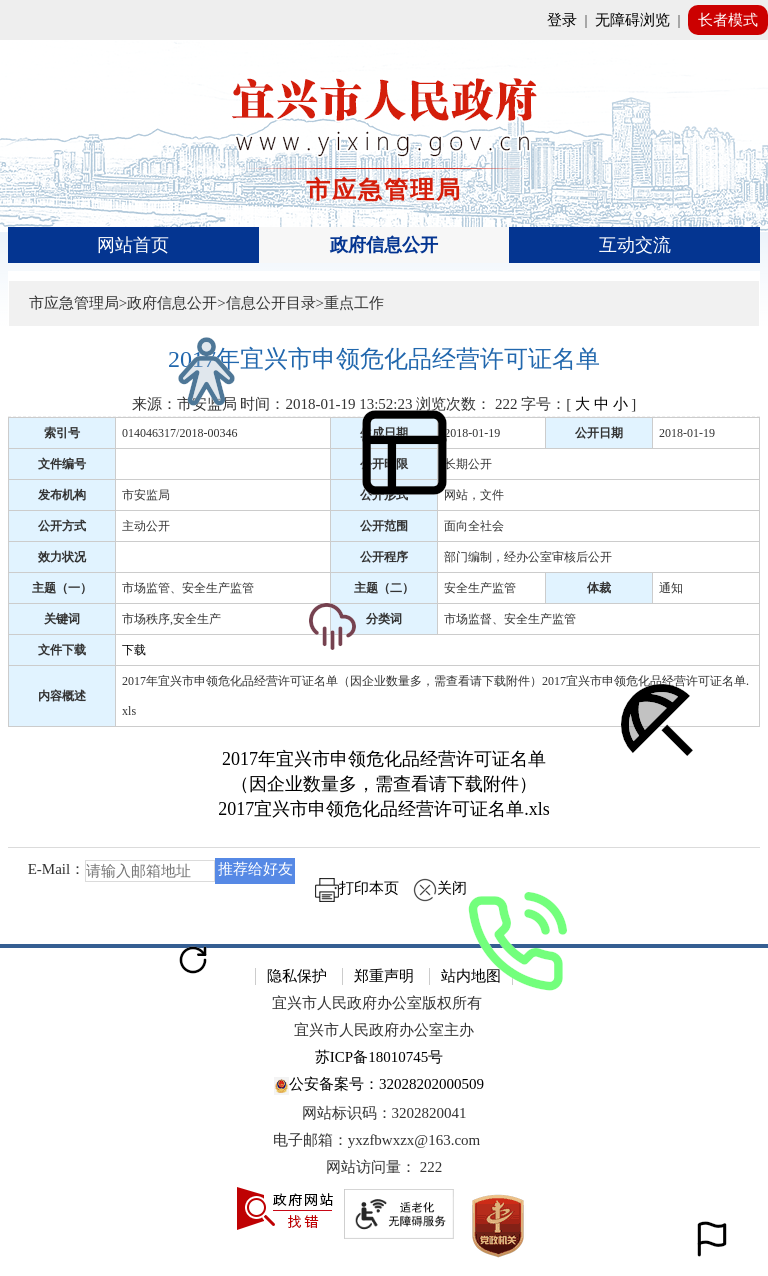 This screenshot has width=768, height=1276. I want to click on indicates rainy weather conditions, so click(332, 626).